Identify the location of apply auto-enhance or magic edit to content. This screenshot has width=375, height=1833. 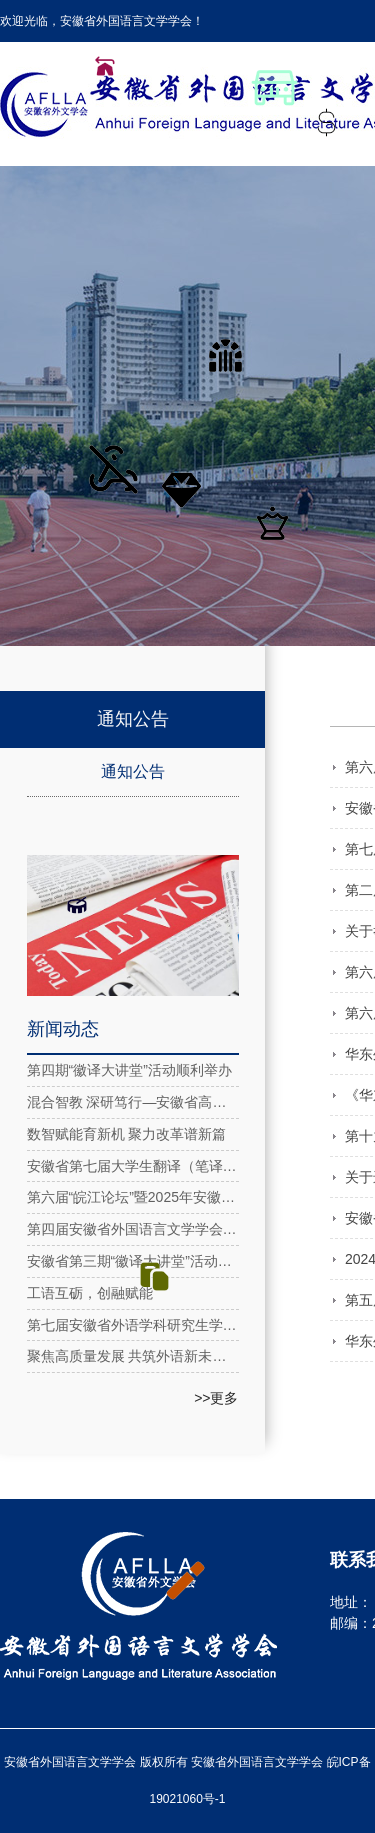
(185, 1580).